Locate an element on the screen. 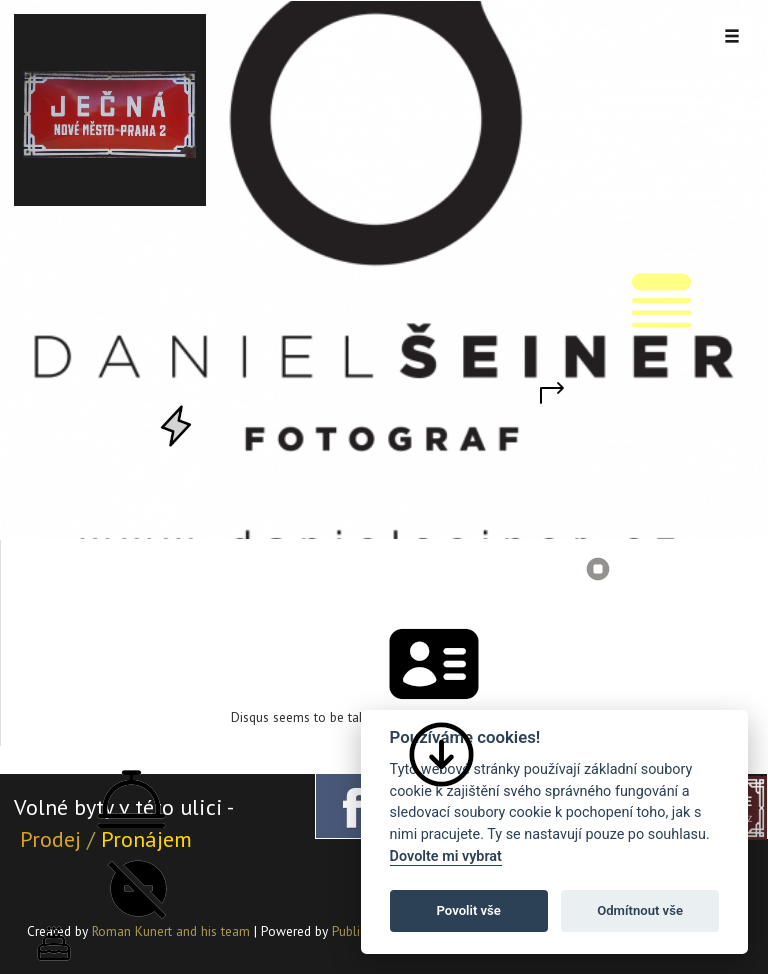 The width and height of the screenshot is (768, 974). view your profile or ID card is located at coordinates (434, 664).